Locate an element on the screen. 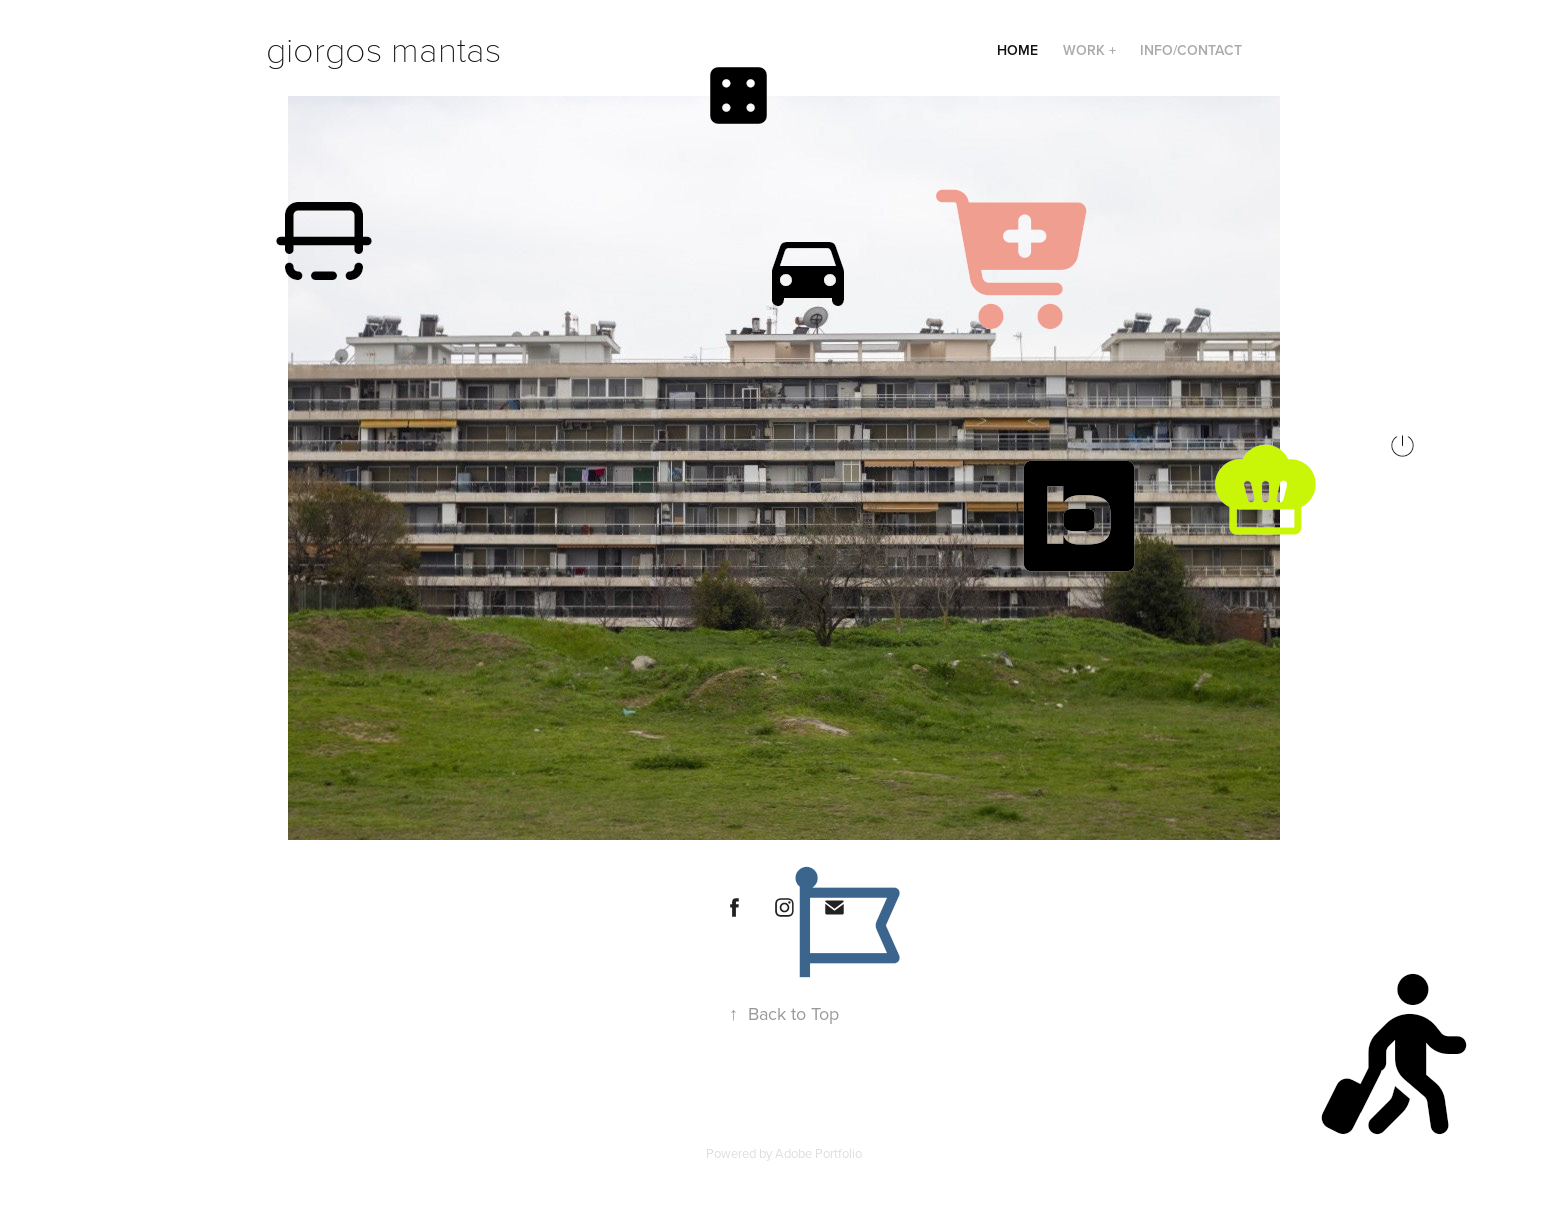  estimated time of arrival for your ride is located at coordinates (808, 274).